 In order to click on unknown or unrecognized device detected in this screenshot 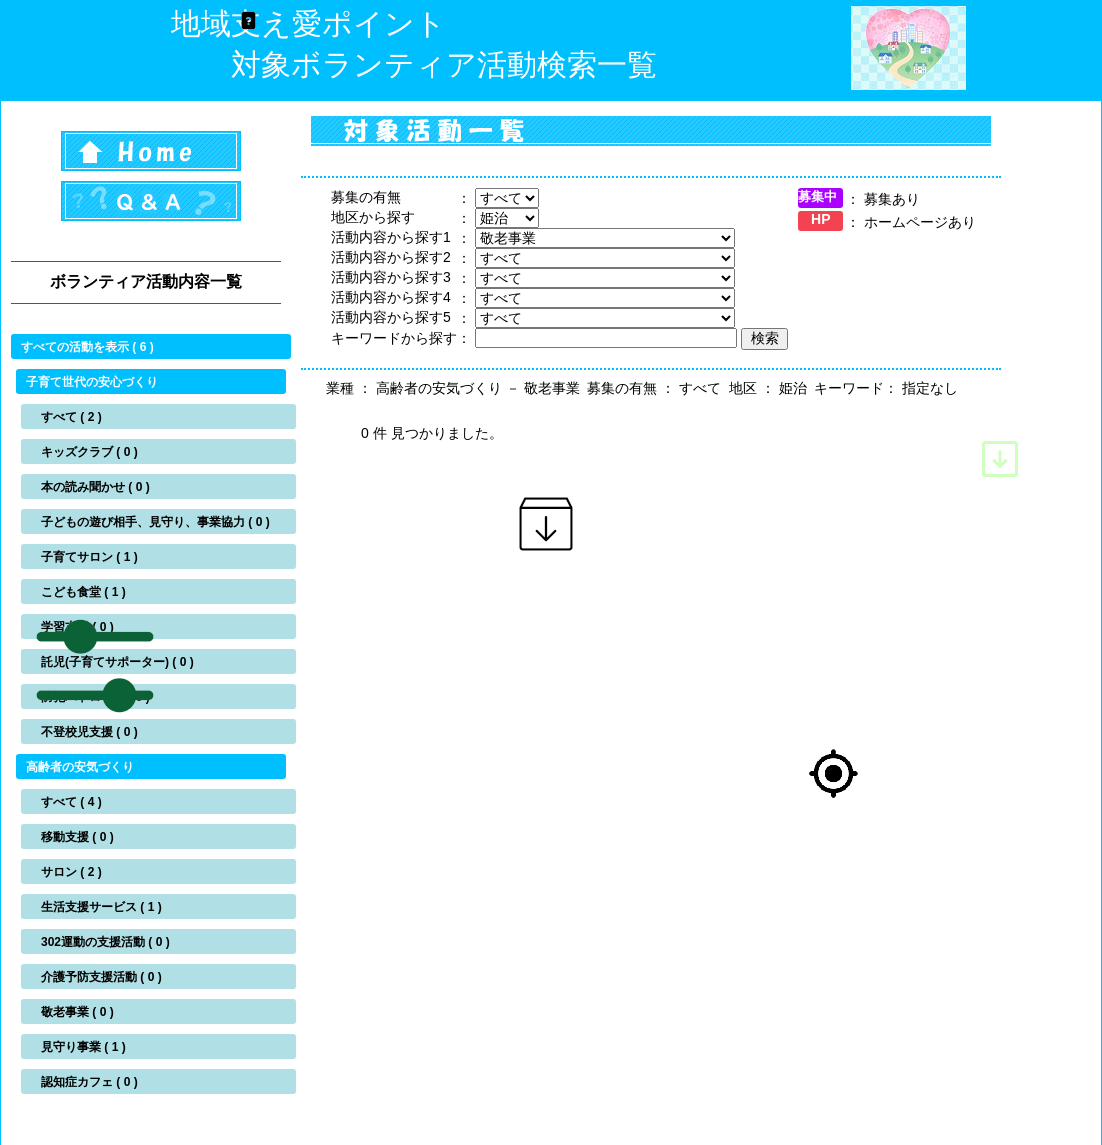, I will do `click(248, 20)`.